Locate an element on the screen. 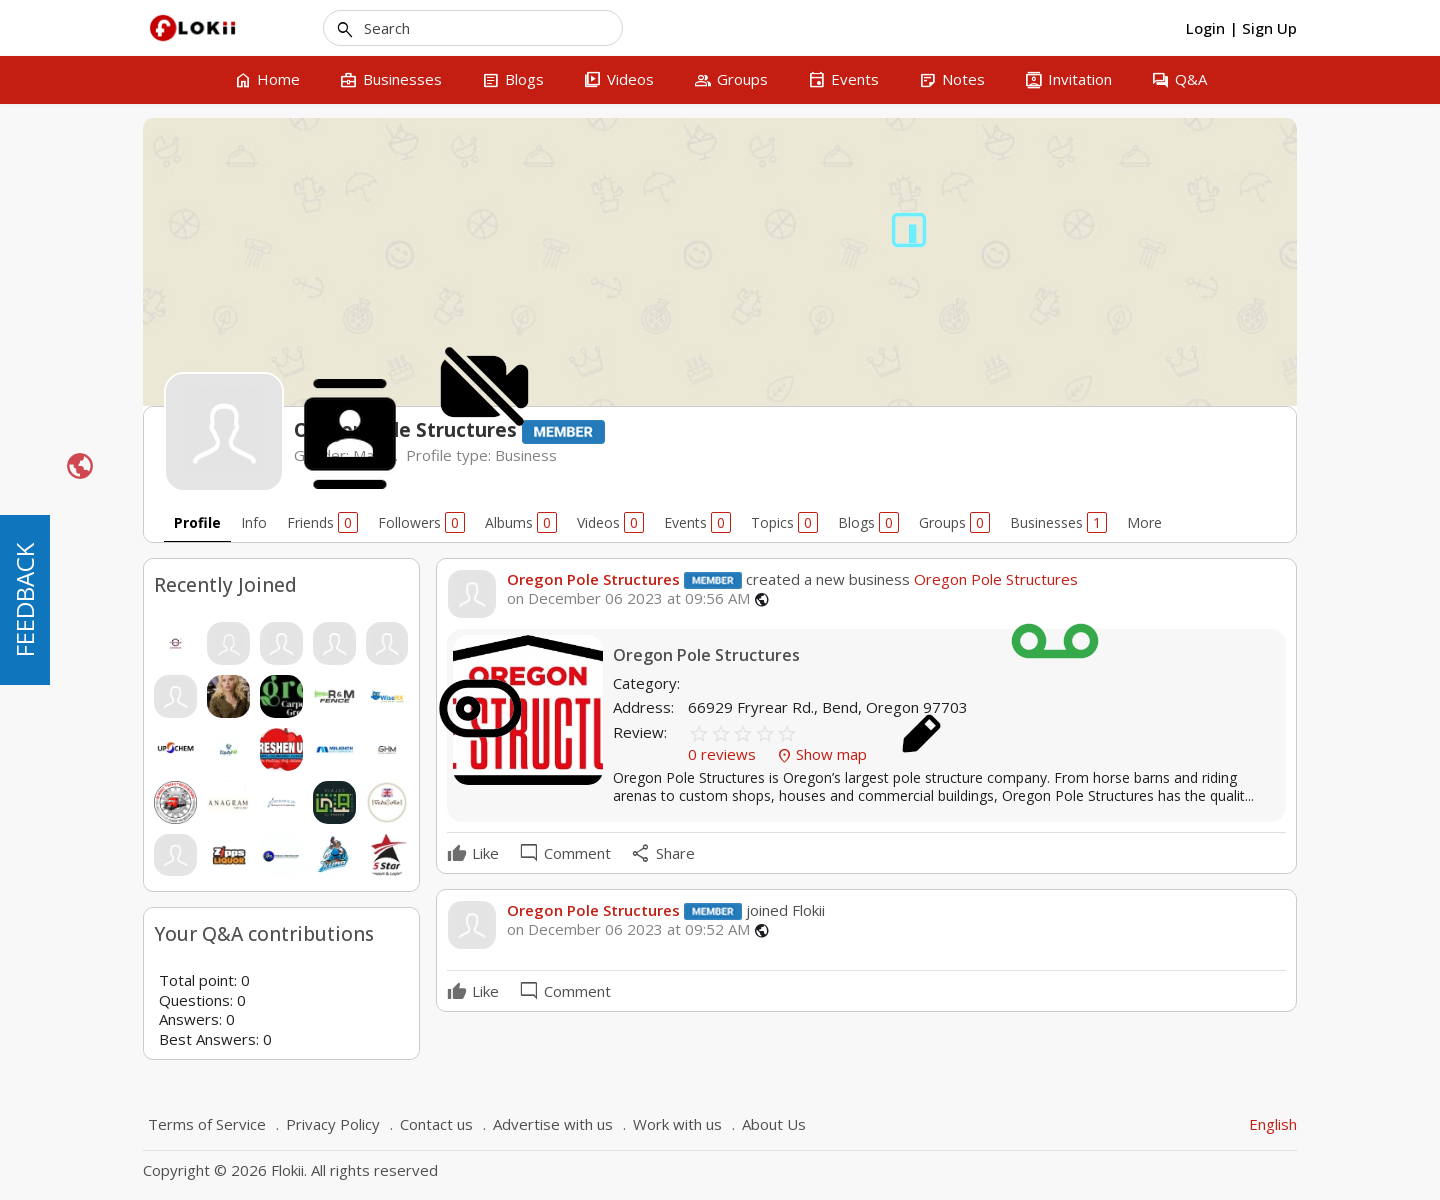  toggle switch in off position is located at coordinates (480, 708).